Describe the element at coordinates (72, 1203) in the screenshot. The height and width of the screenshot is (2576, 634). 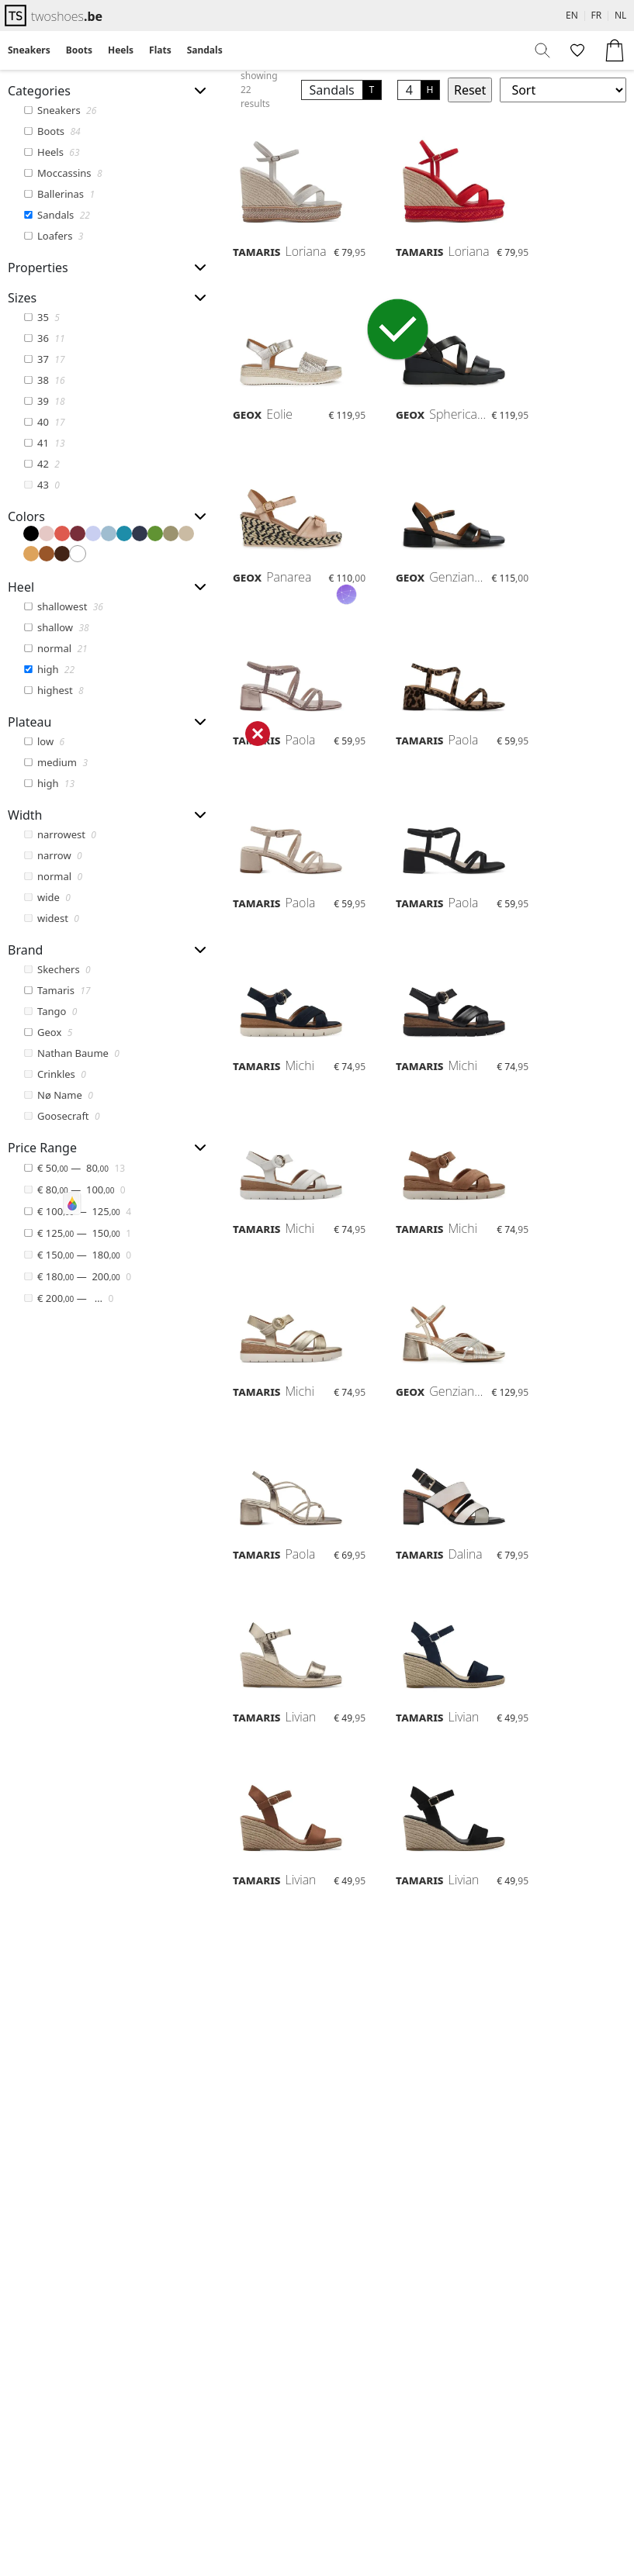
I see `file type indicator for IT87 hardware monitor configuration` at that location.